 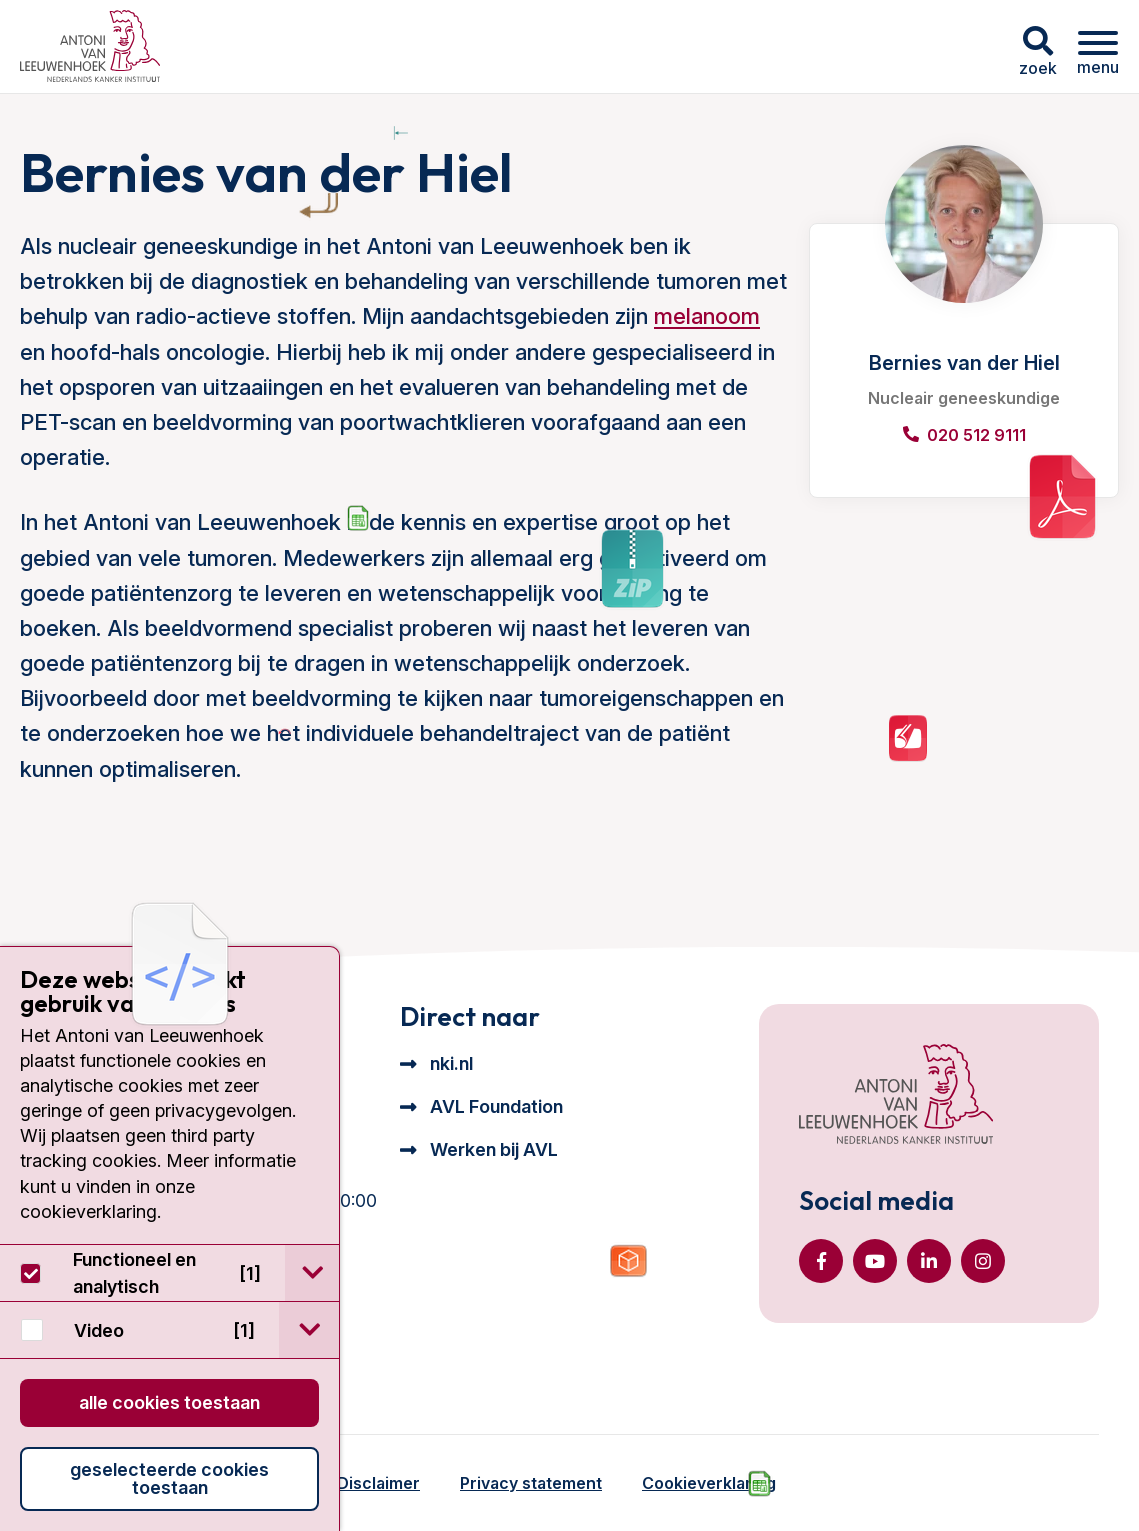 I want to click on an html file or web document, so click(x=180, y=964).